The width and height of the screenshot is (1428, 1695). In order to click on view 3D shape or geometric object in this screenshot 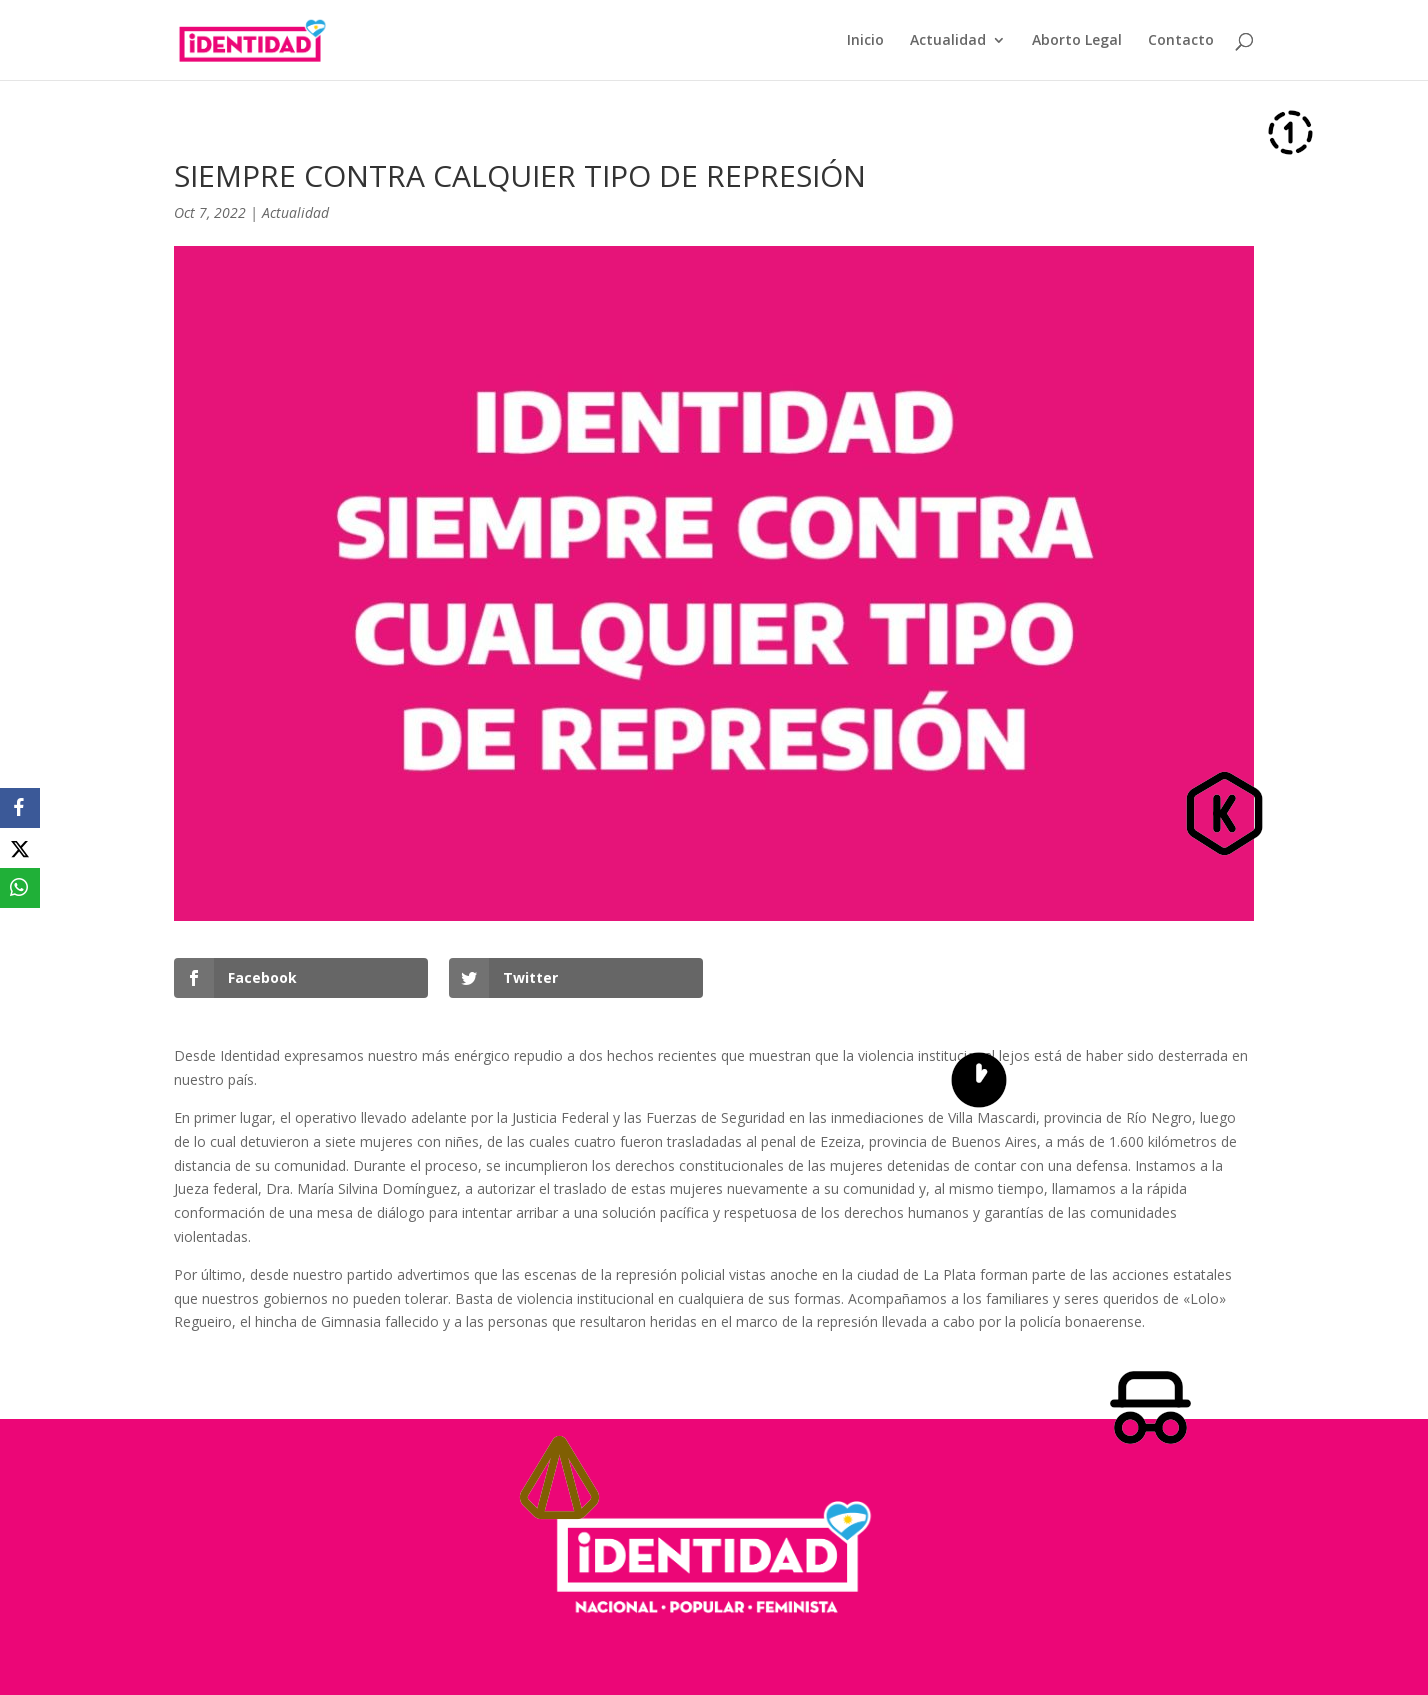, I will do `click(559, 1479)`.